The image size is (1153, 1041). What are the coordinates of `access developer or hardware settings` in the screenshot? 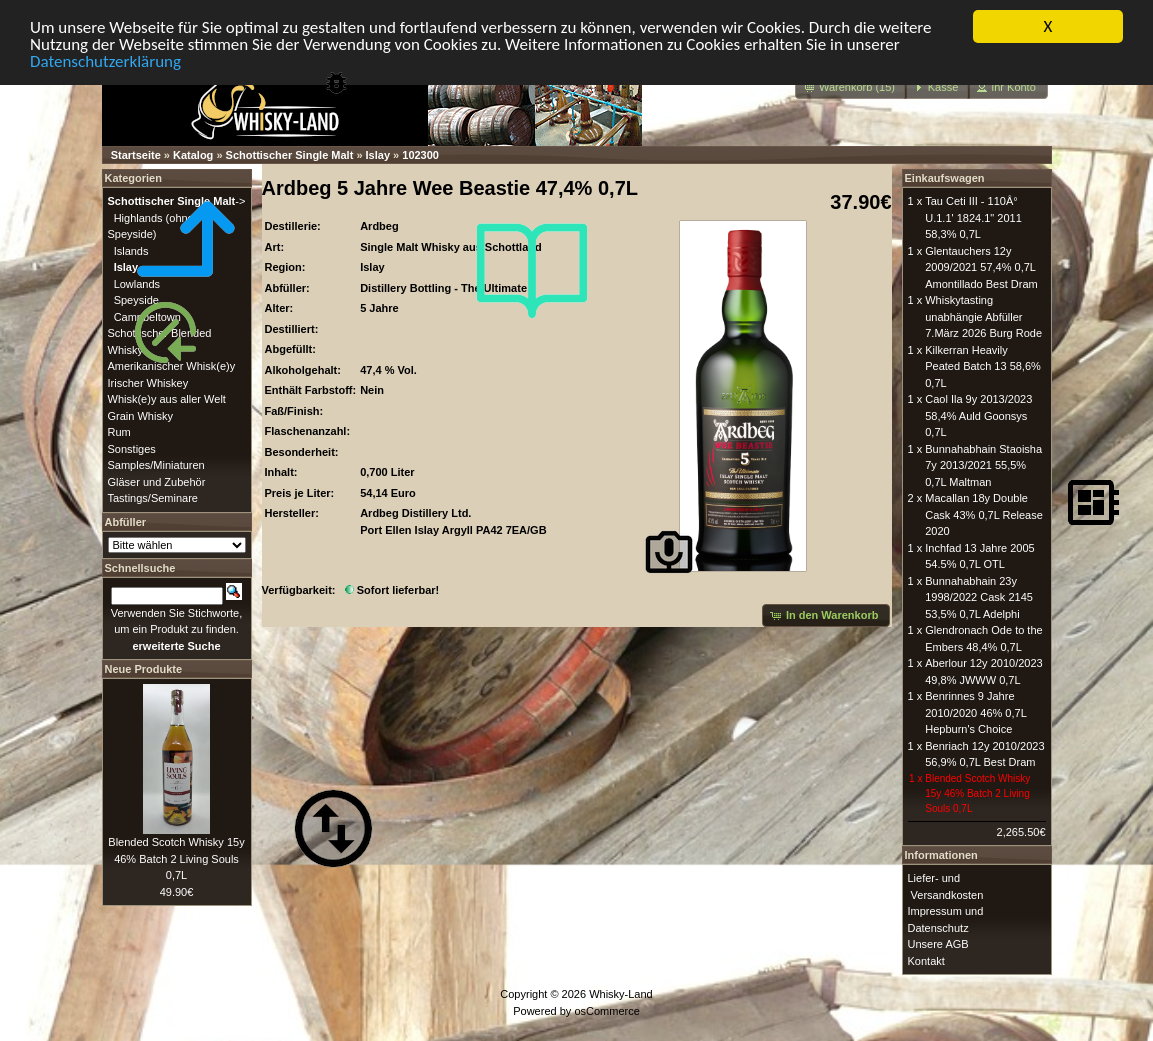 It's located at (1093, 502).